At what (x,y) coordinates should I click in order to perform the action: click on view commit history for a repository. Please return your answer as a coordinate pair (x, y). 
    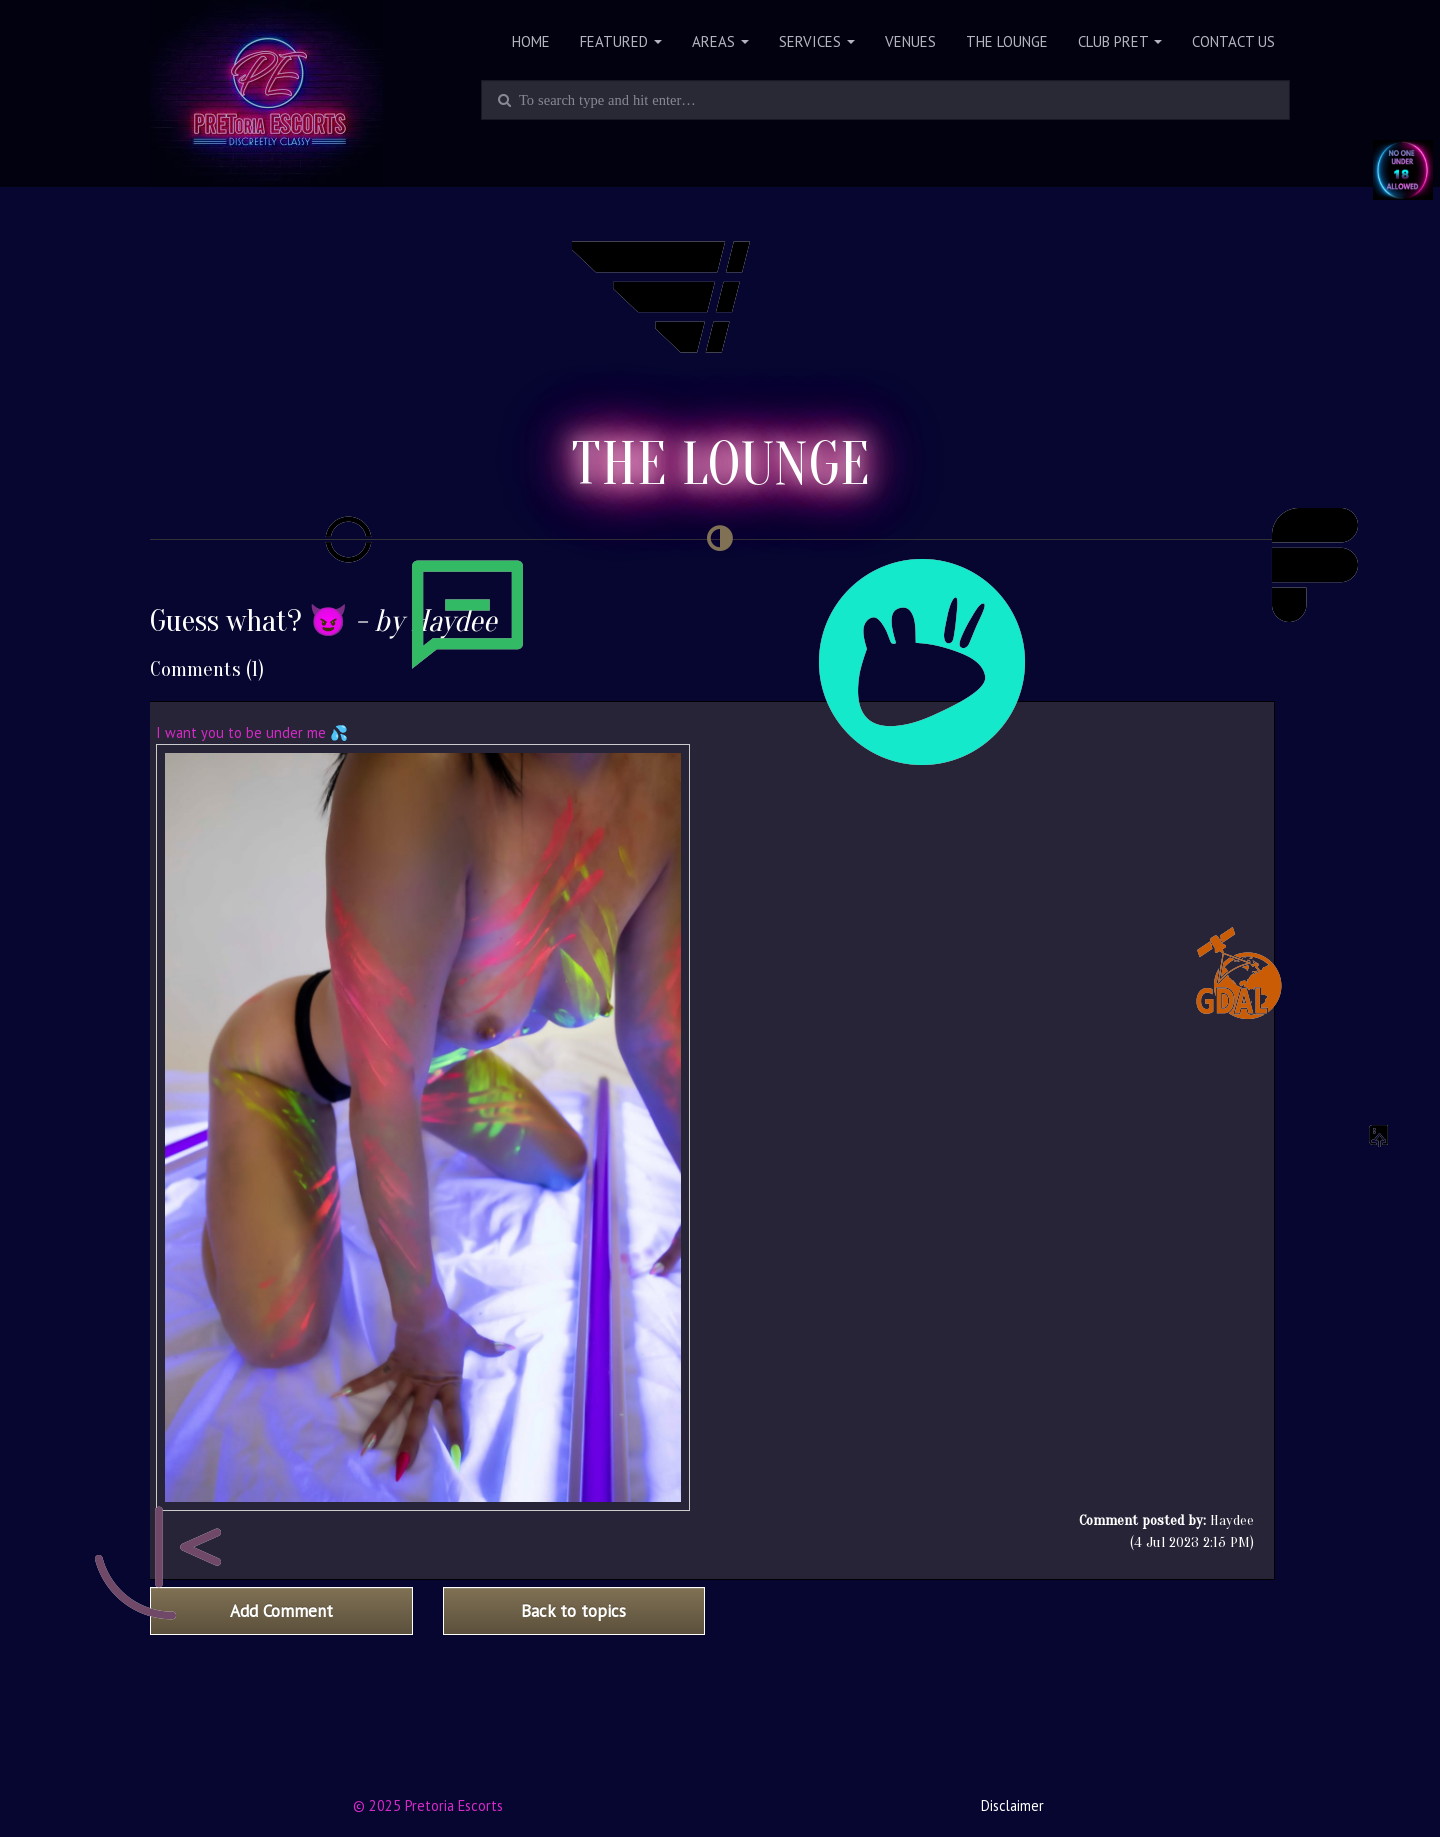
    Looking at the image, I should click on (1378, 1135).